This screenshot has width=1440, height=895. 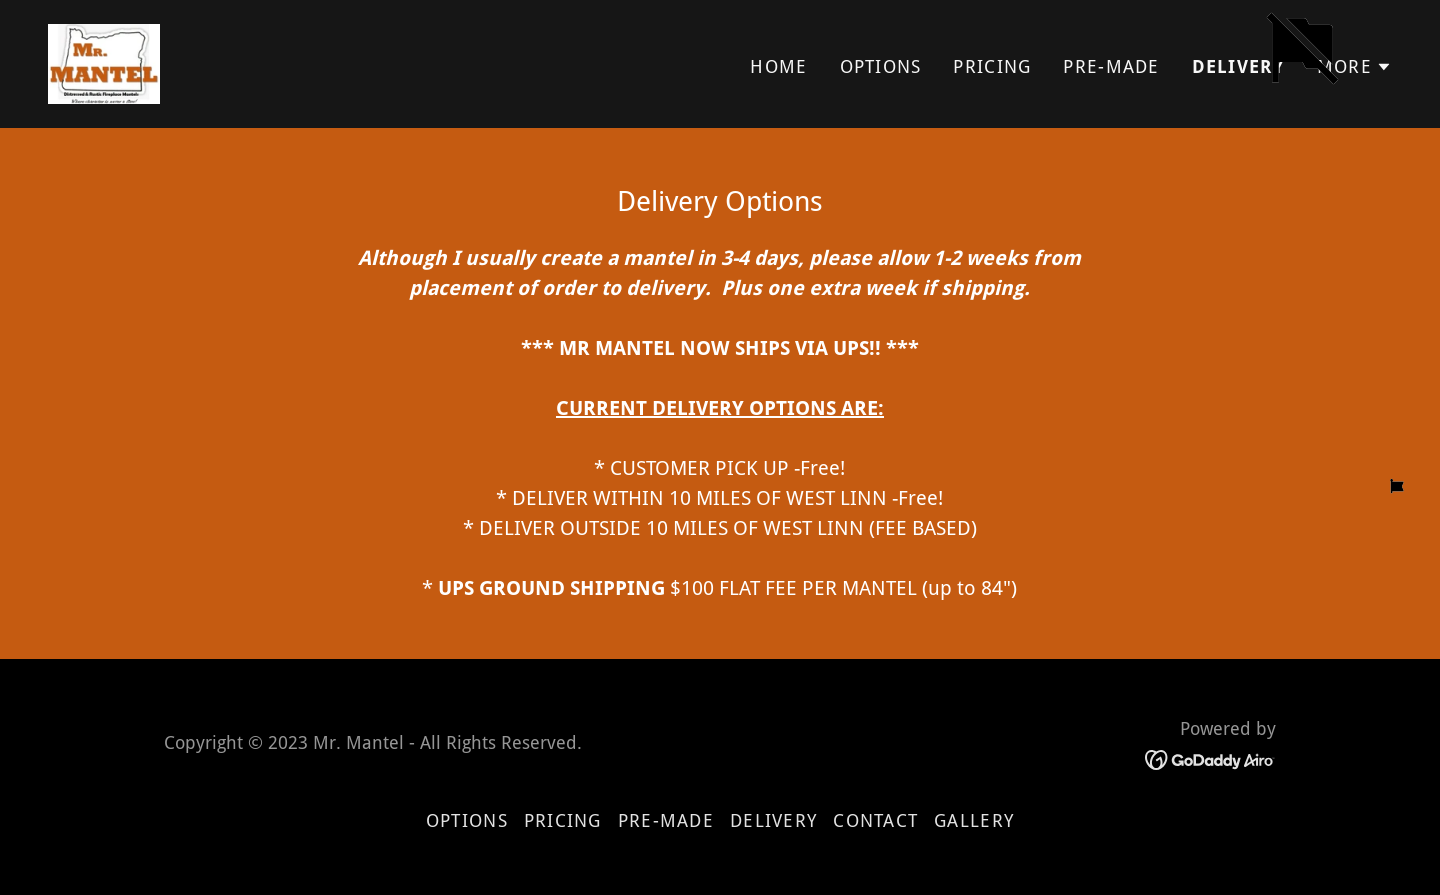 What do you see at coordinates (1397, 486) in the screenshot?
I see `font awesome brand logo` at bounding box center [1397, 486].